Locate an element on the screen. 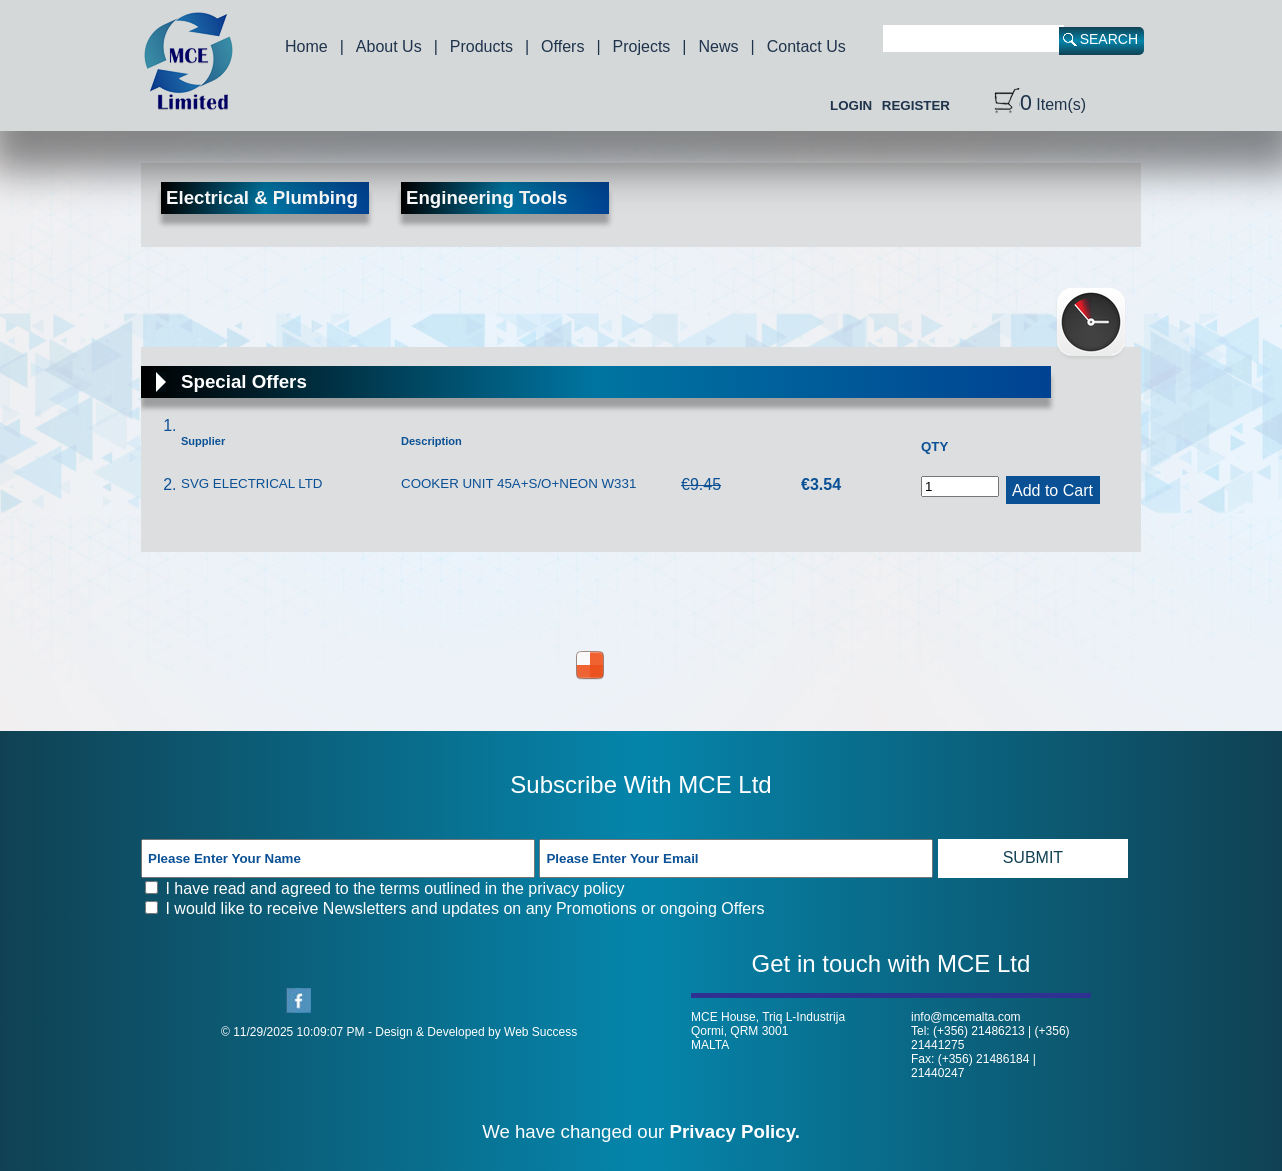 The width and height of the screenshot is (1282, 1171). open gnome evolution calendar alarm notifications is located at coordinates (1091, 322).